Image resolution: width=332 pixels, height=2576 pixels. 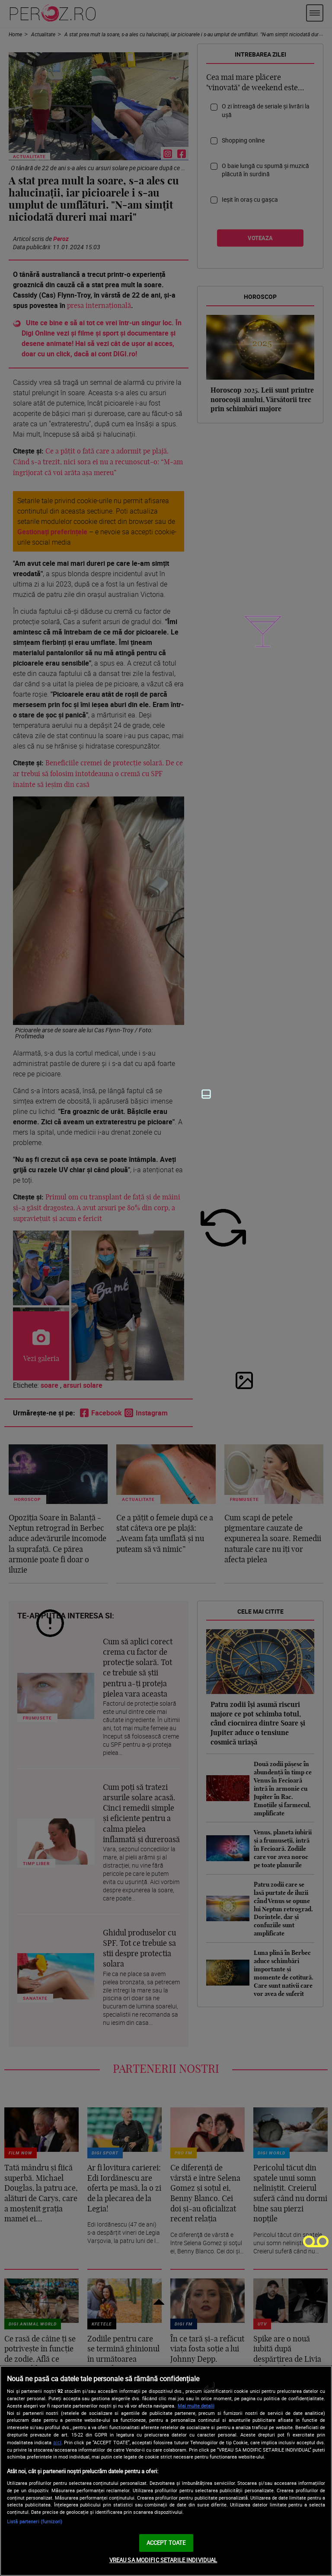 I want to click on toggle bottom navigation bar visibility, so click(x=206, y=1094).